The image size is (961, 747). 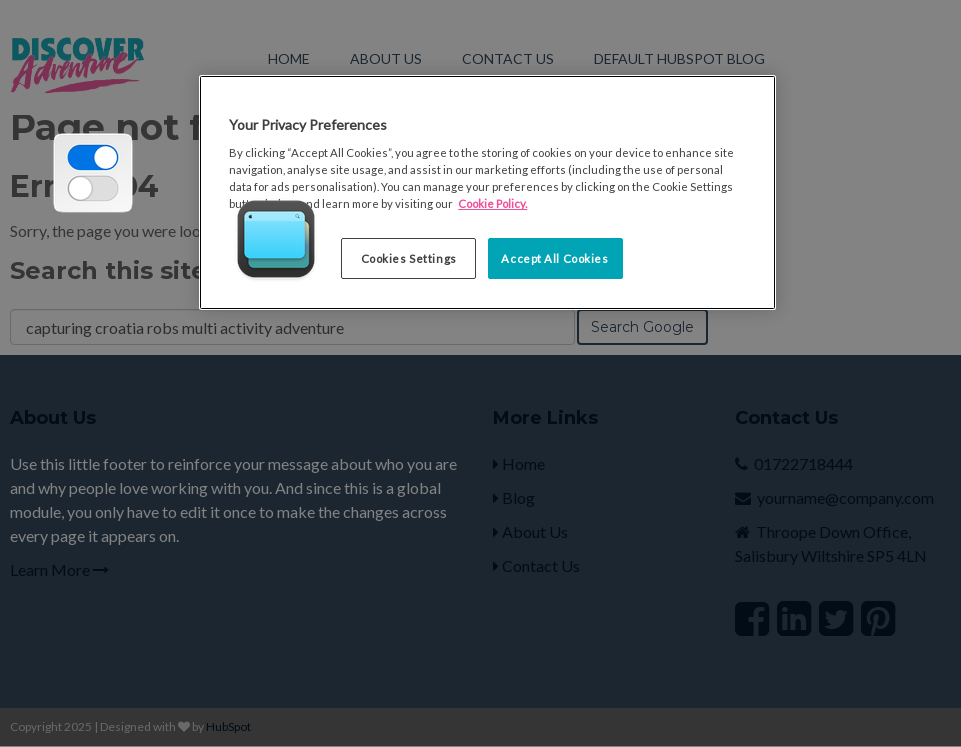 I want to click on open window management settings, so click(x=276, y=239).